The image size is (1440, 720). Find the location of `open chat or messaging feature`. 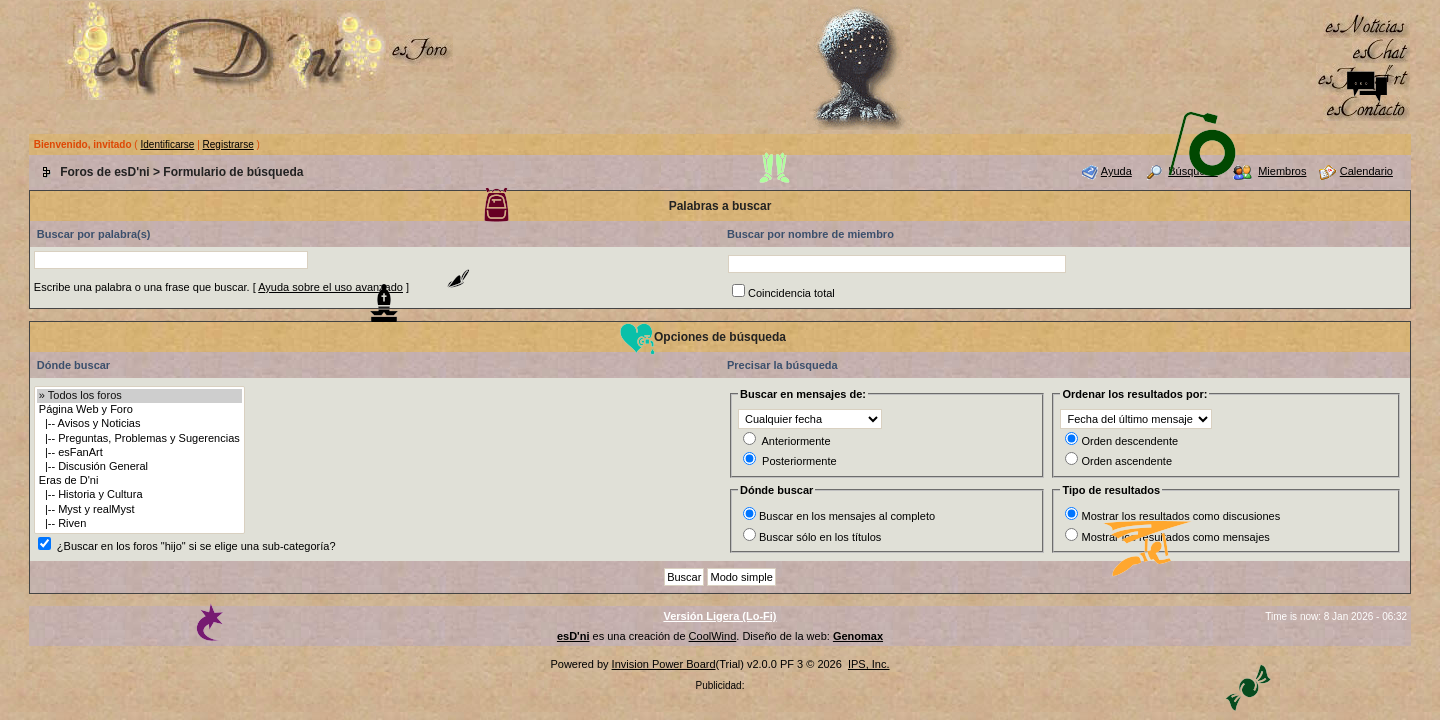

open chat or messaging feature is located at coordinates (1367, 87).